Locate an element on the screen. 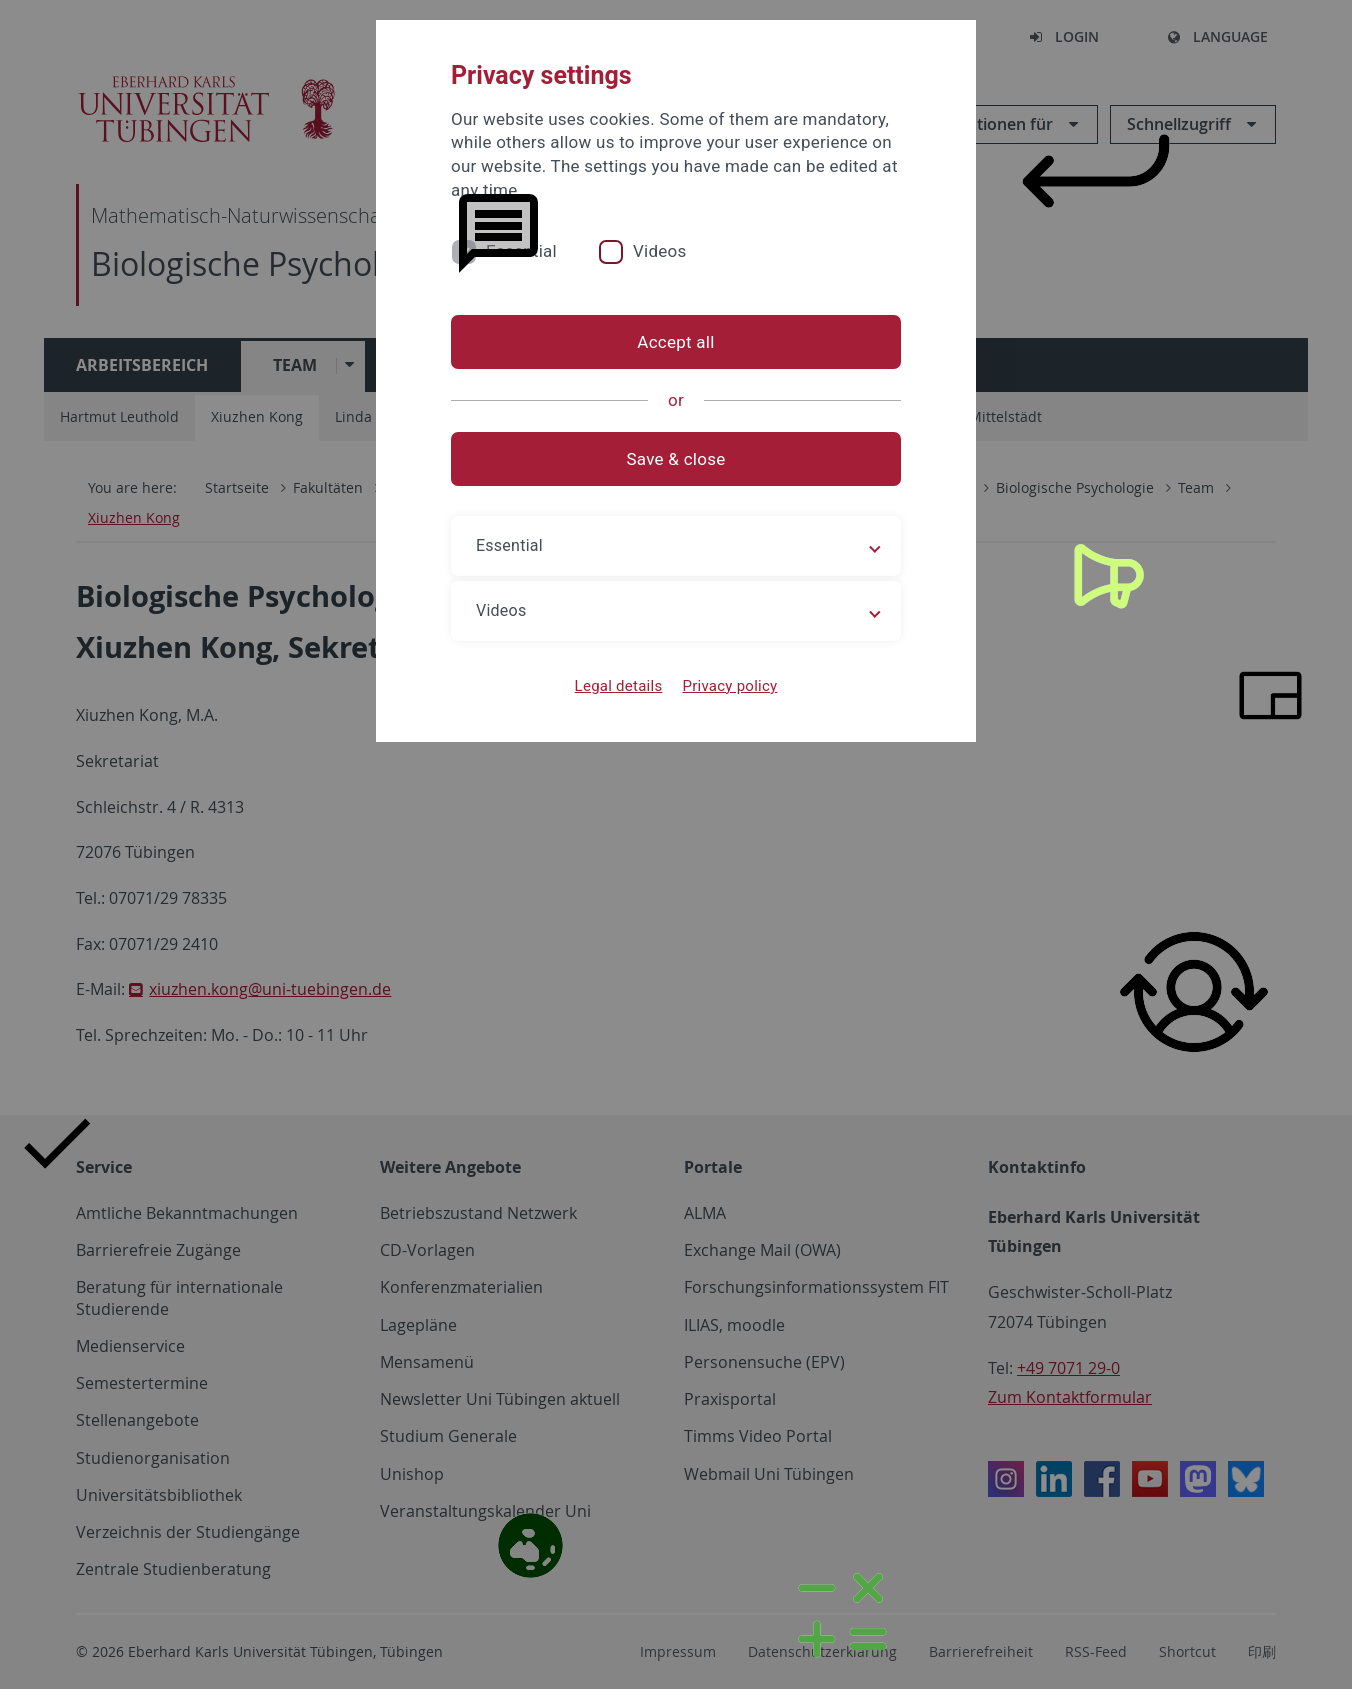 The height and width of the screenshot is (1689, 1352). open messaging or chat is located at coordinates (498, 233).